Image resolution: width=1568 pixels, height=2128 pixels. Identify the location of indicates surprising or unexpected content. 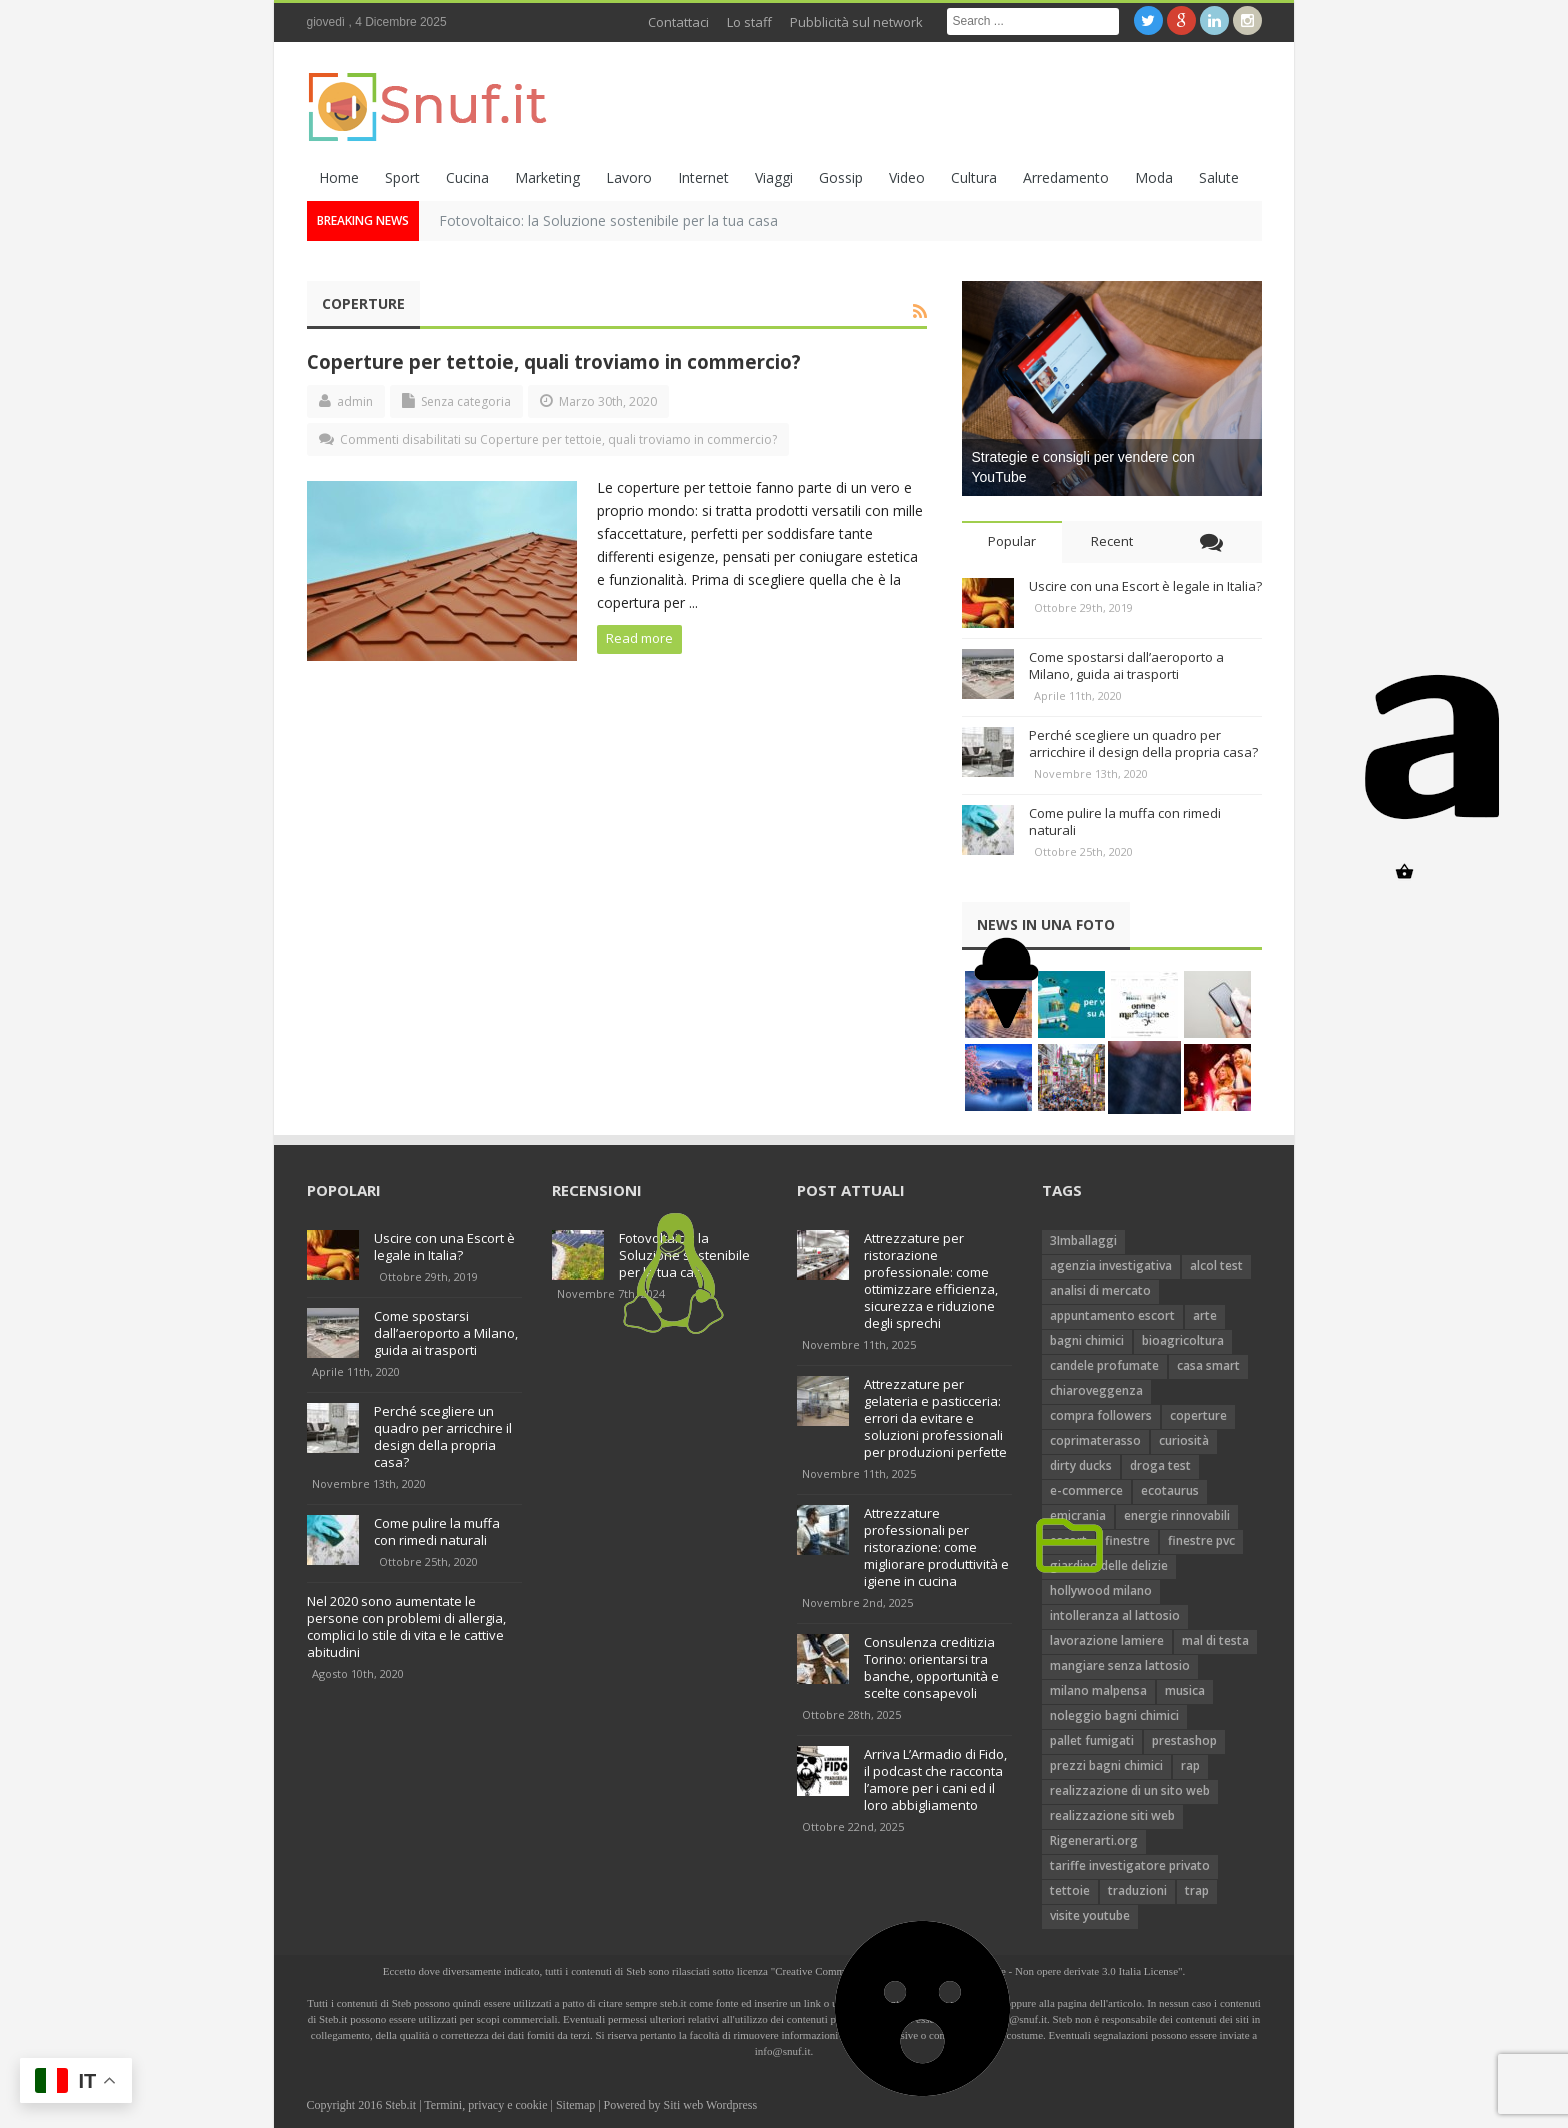
(922, 2008).